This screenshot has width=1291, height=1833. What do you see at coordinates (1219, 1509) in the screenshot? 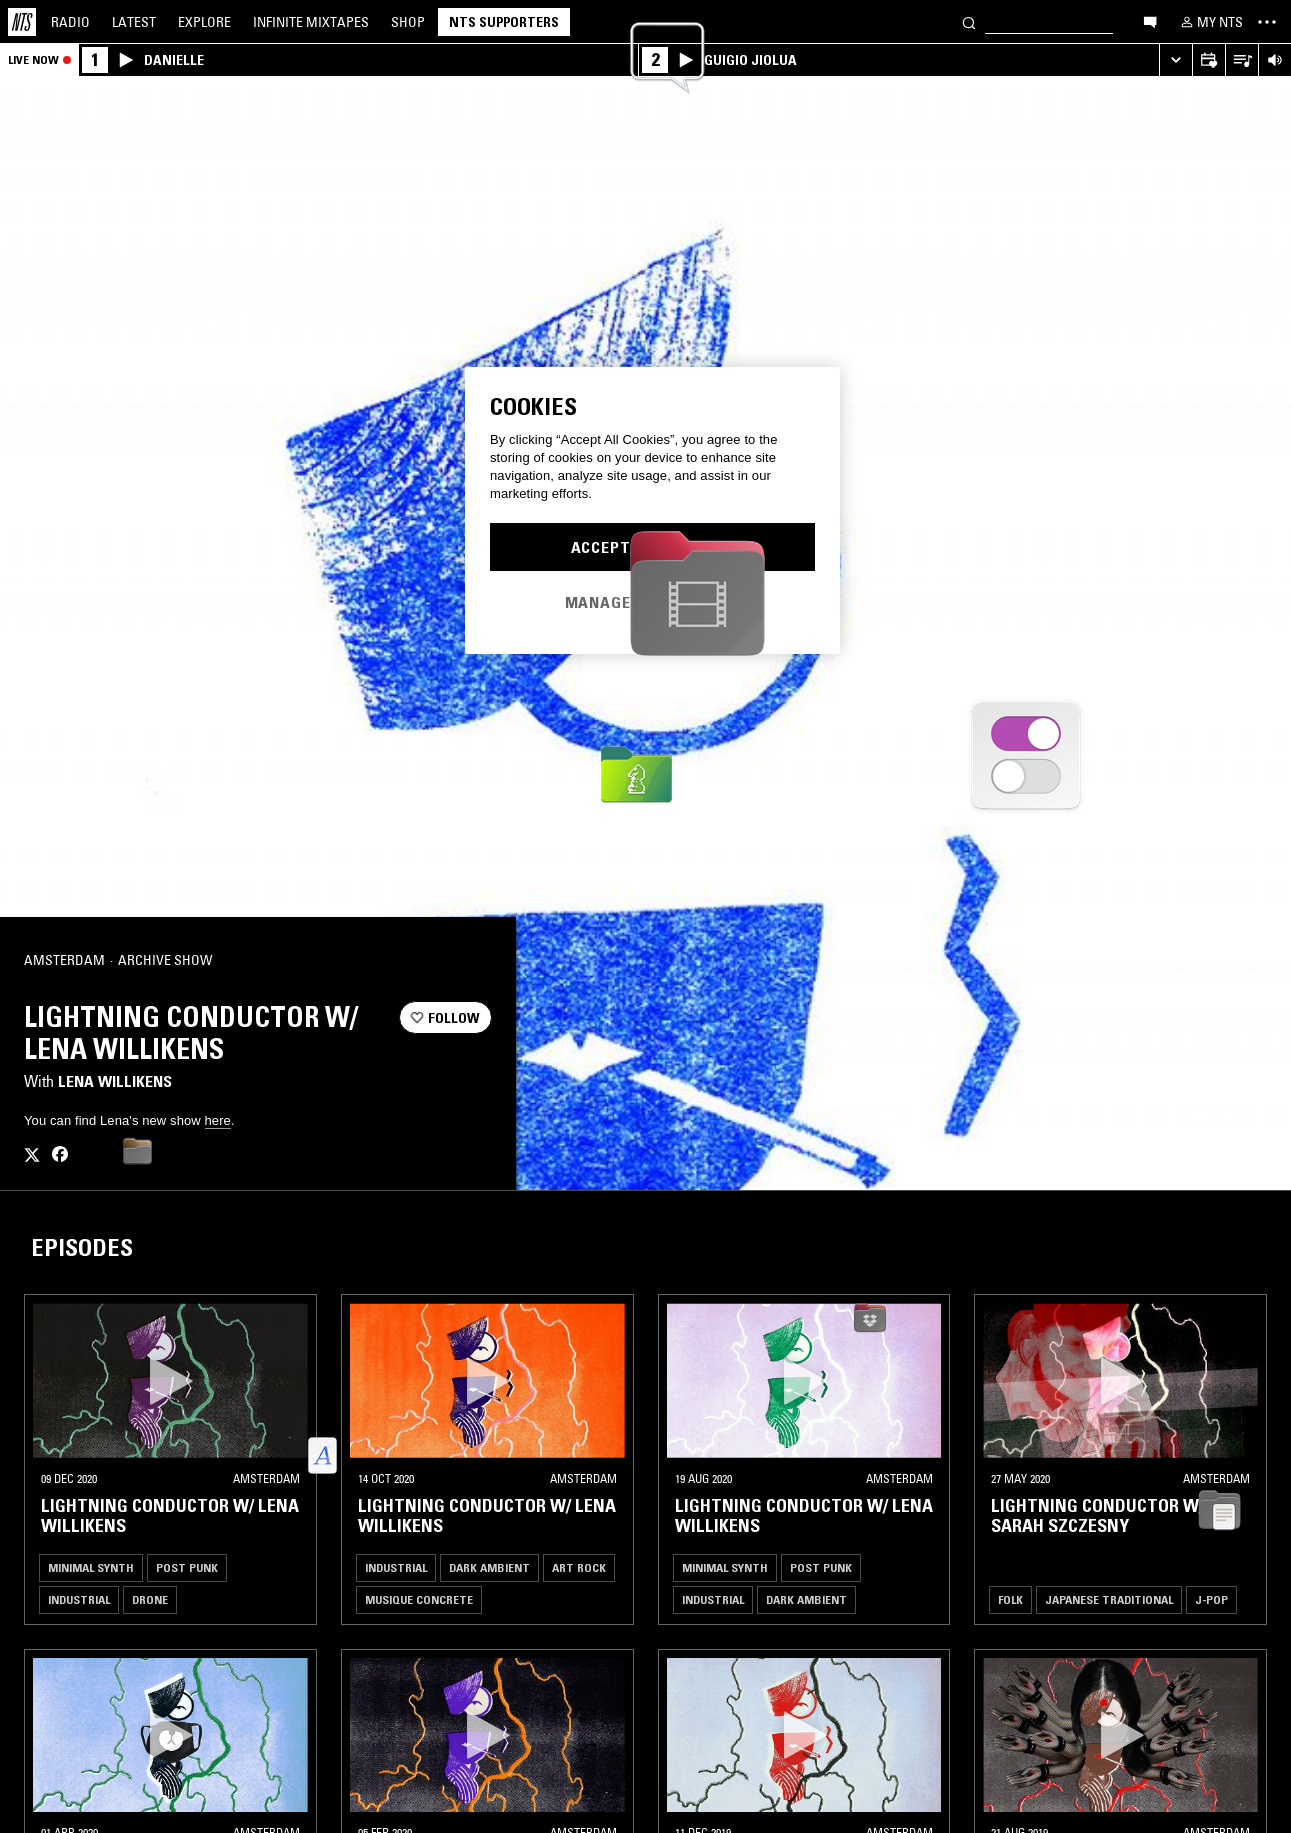
I see `open a file or document` at bounding box center [1219, 1509].